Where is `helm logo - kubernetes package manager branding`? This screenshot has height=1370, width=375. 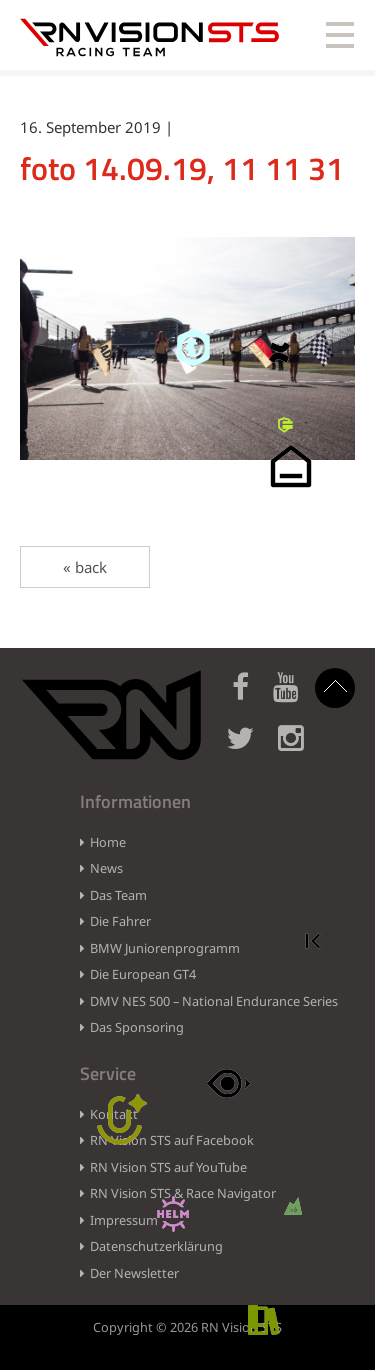
helm logo - kubernetes package manager branding is located at coordinates (173, 1214).